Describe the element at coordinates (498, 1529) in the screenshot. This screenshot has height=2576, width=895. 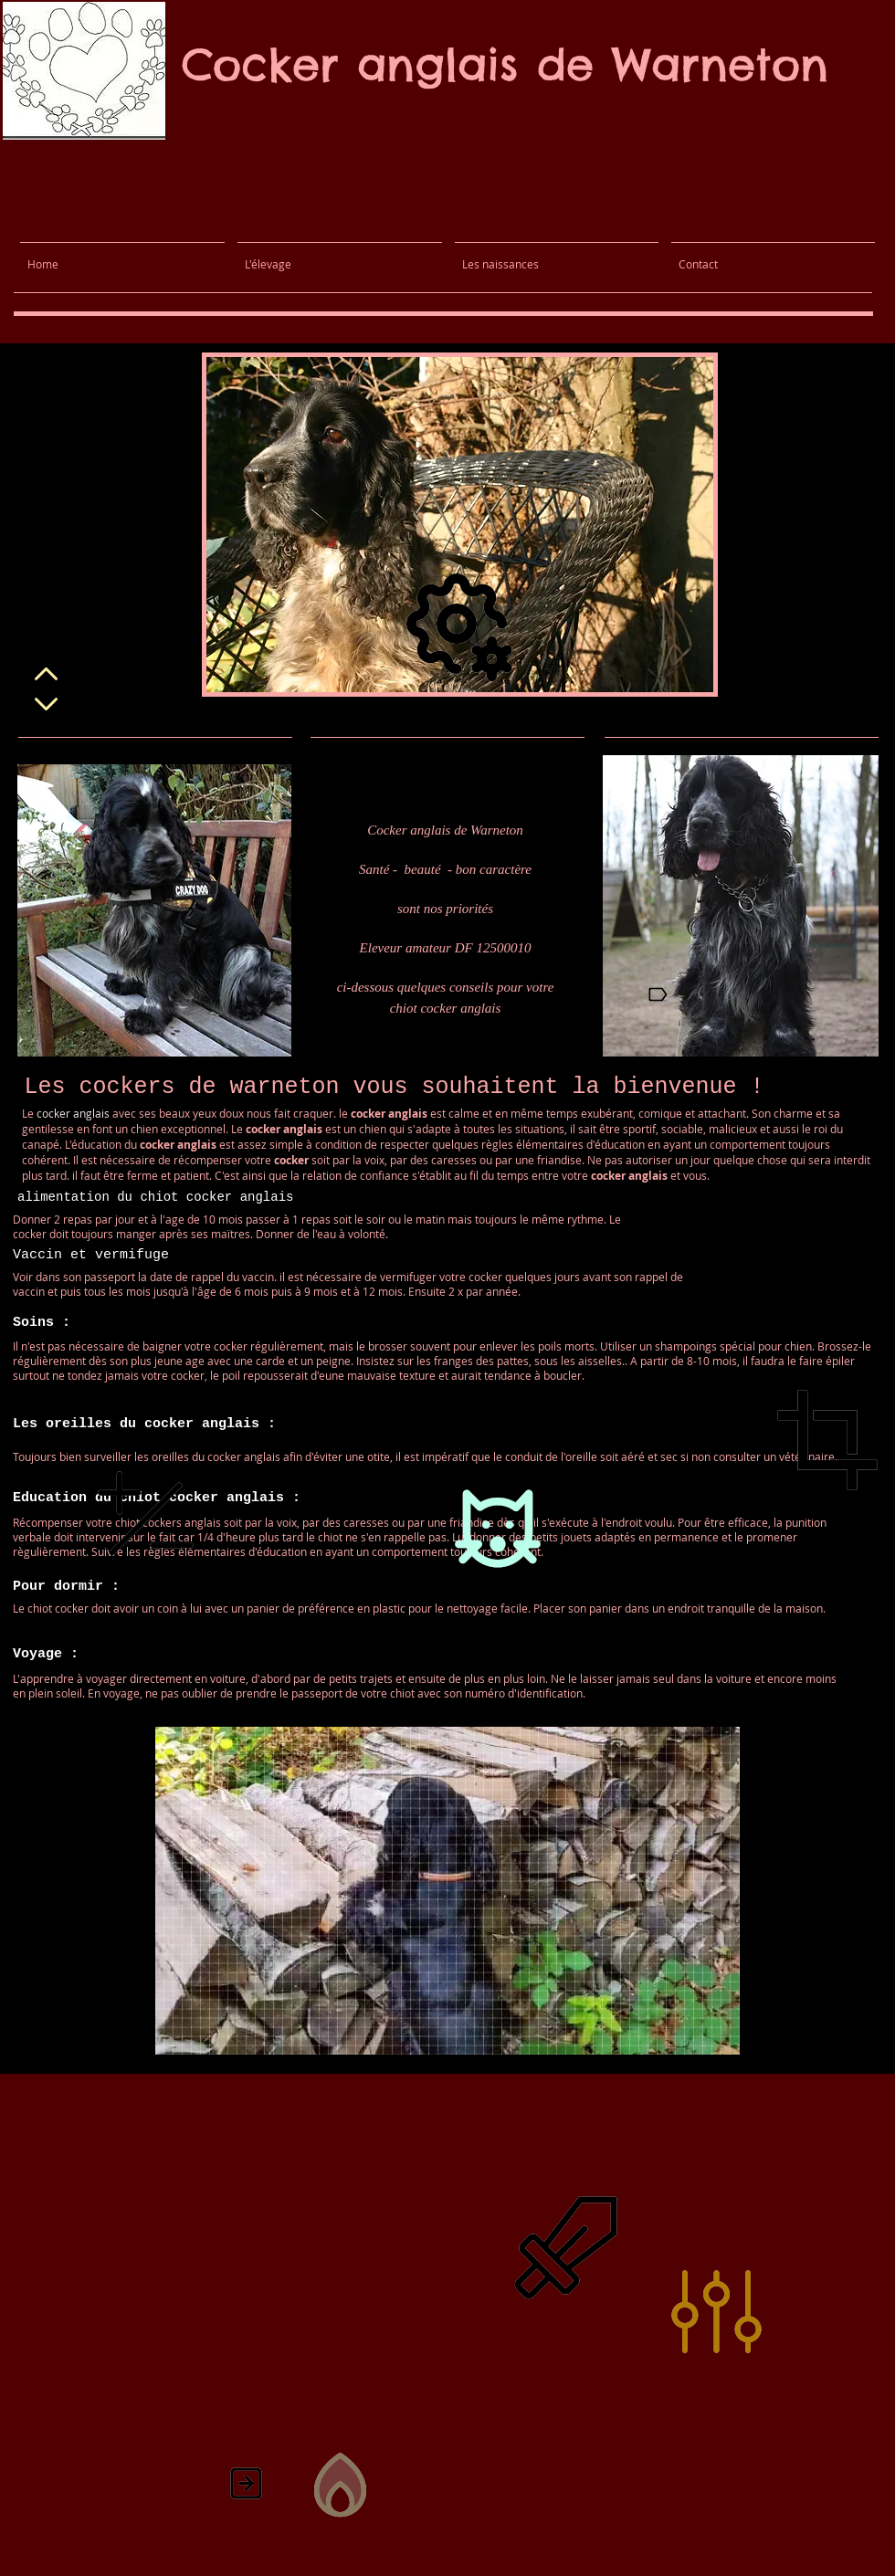
I see `view pet or animal-related content` at that location.